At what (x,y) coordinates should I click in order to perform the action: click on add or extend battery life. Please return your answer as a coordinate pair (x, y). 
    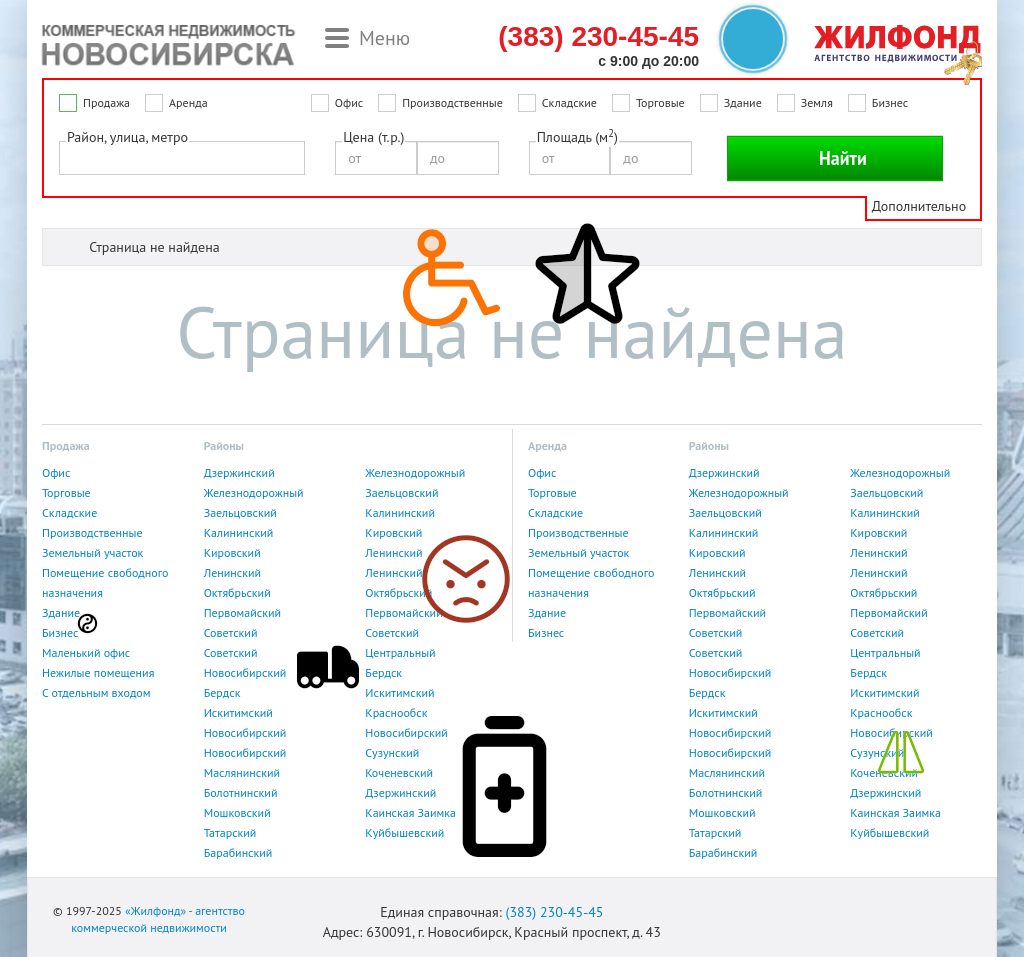
    Looking at the image, I should click on (504, 786).